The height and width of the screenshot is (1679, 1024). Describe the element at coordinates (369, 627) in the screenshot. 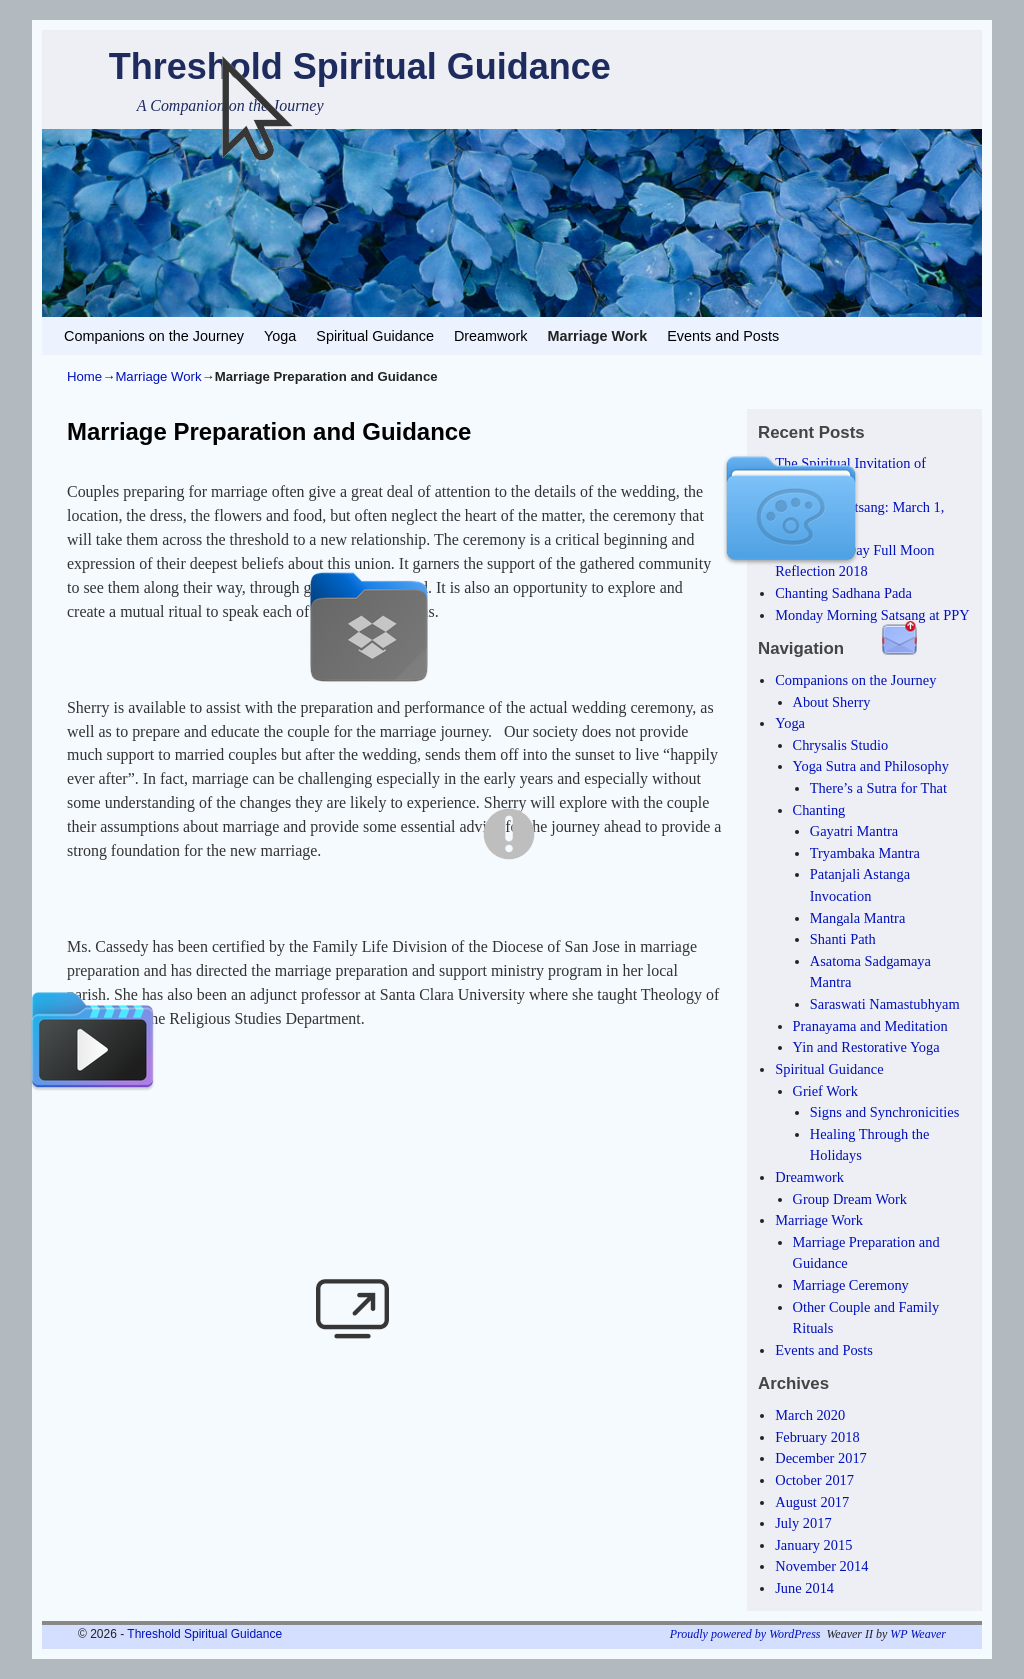

I see `open your dropbox synced folder` at that location.